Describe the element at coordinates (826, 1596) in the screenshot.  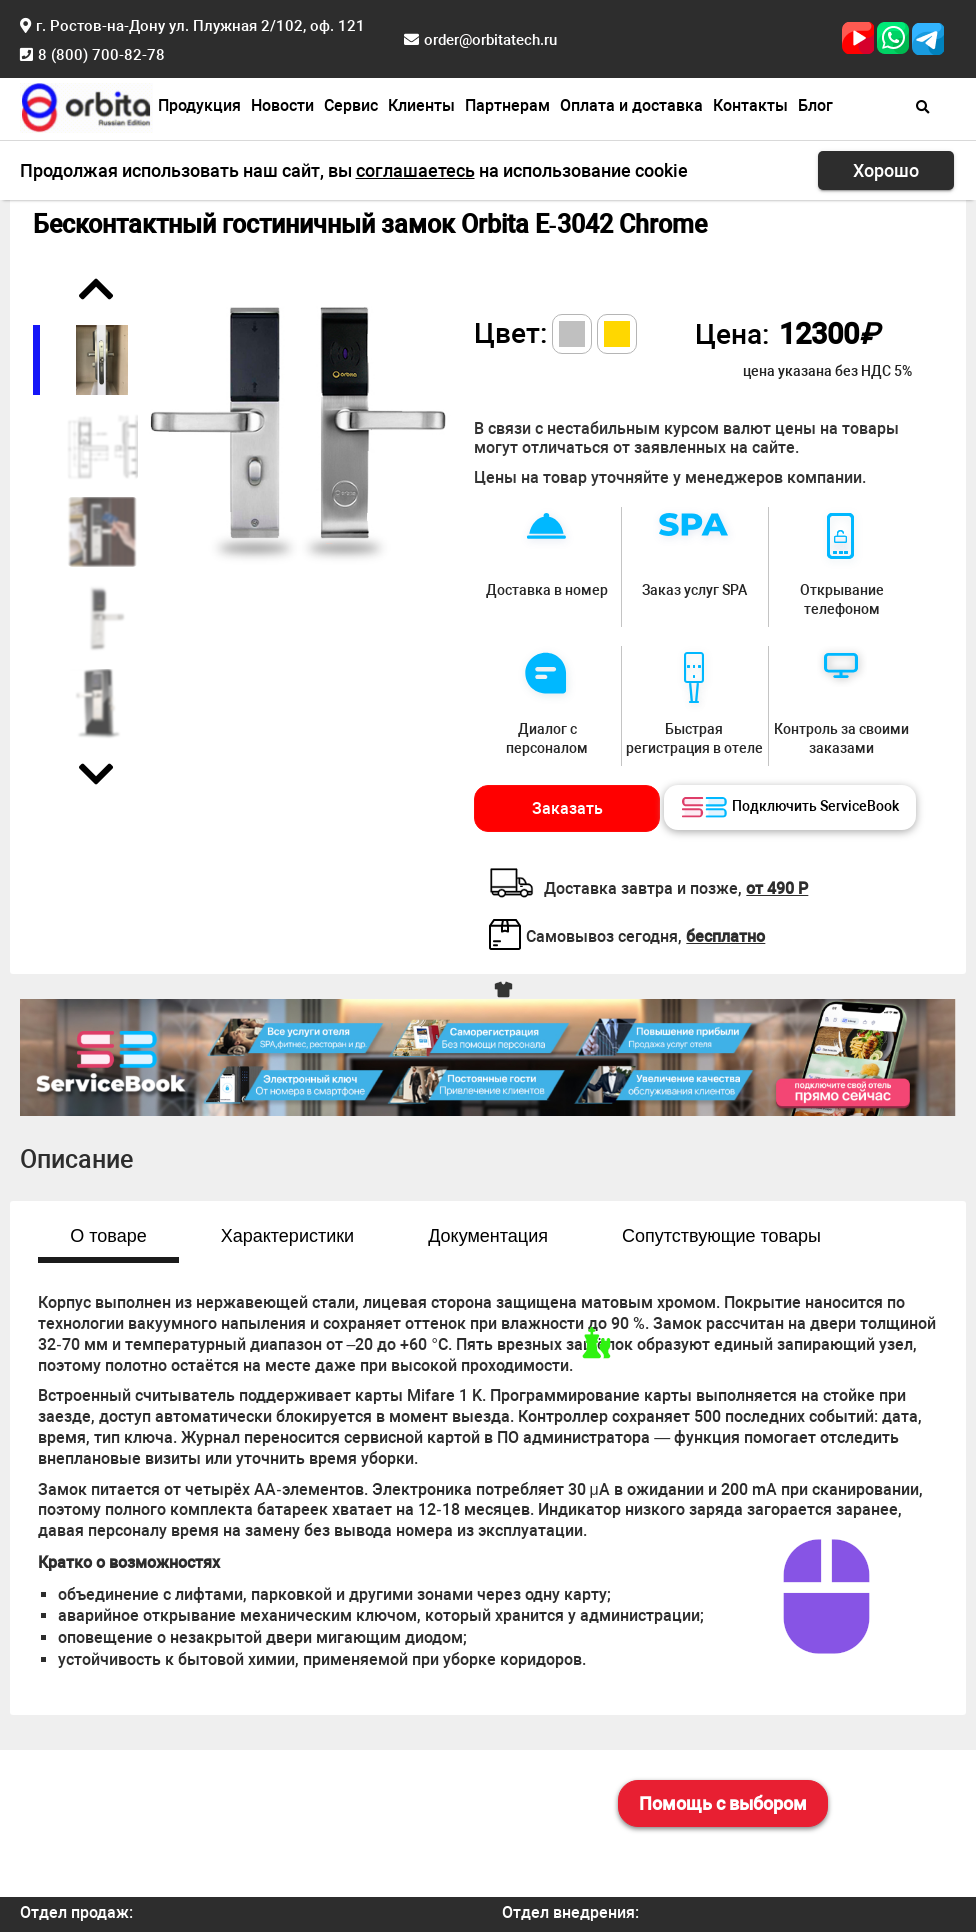
I see `mouse input device indicator` at that location.